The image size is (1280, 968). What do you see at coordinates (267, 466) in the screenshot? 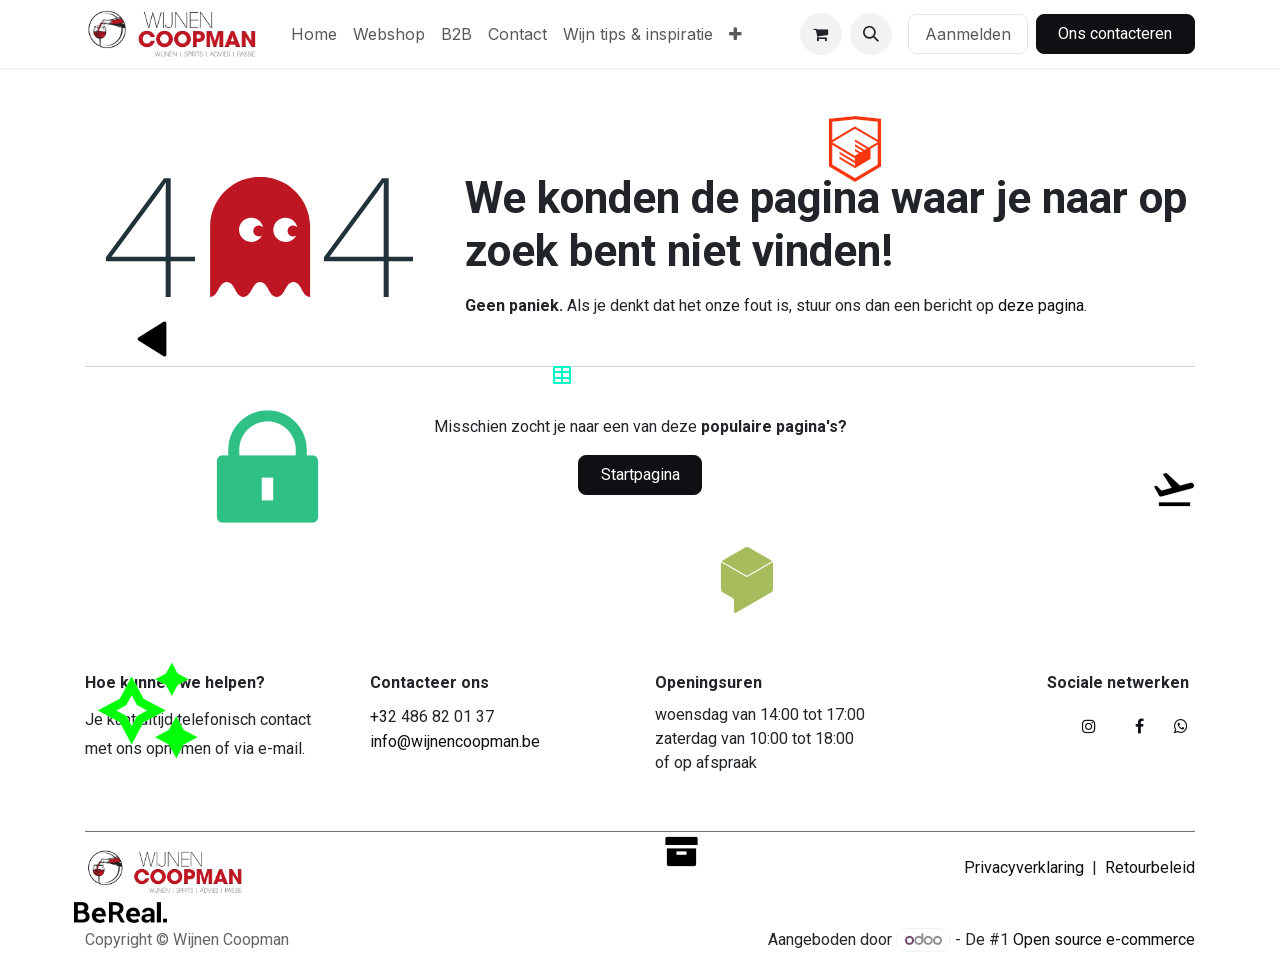
I see `indicates a locked or secured item` at bounding box center [267, 466].